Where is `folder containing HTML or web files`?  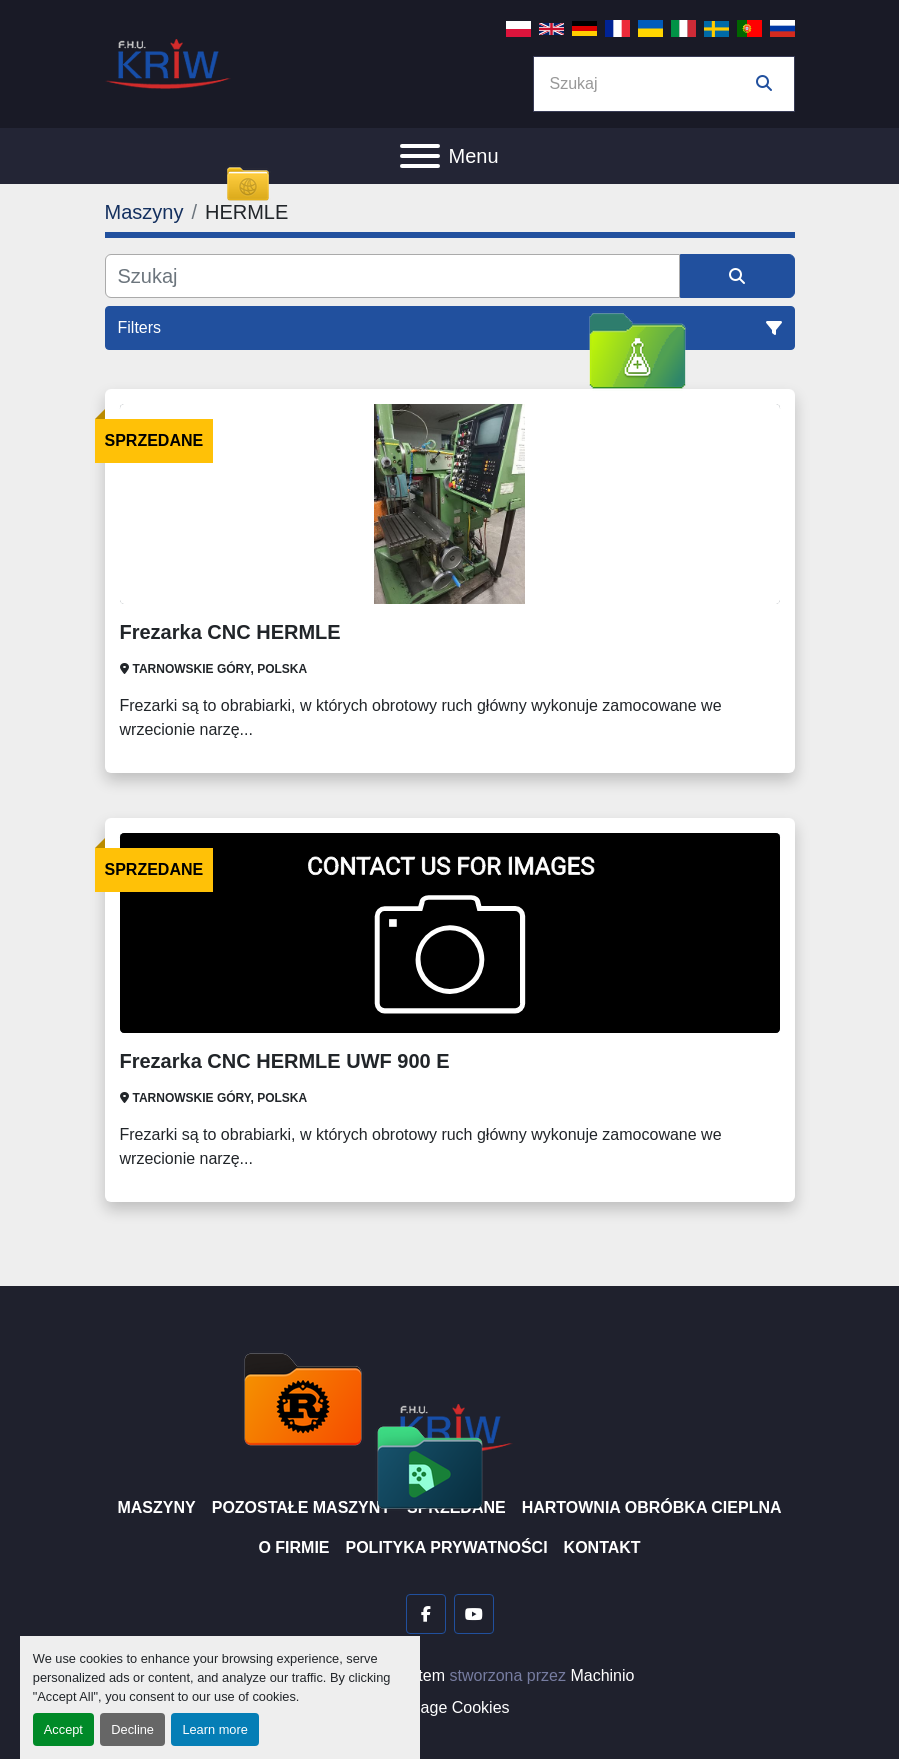 folder containing HTML or web files is located at coordinates (248, 184).